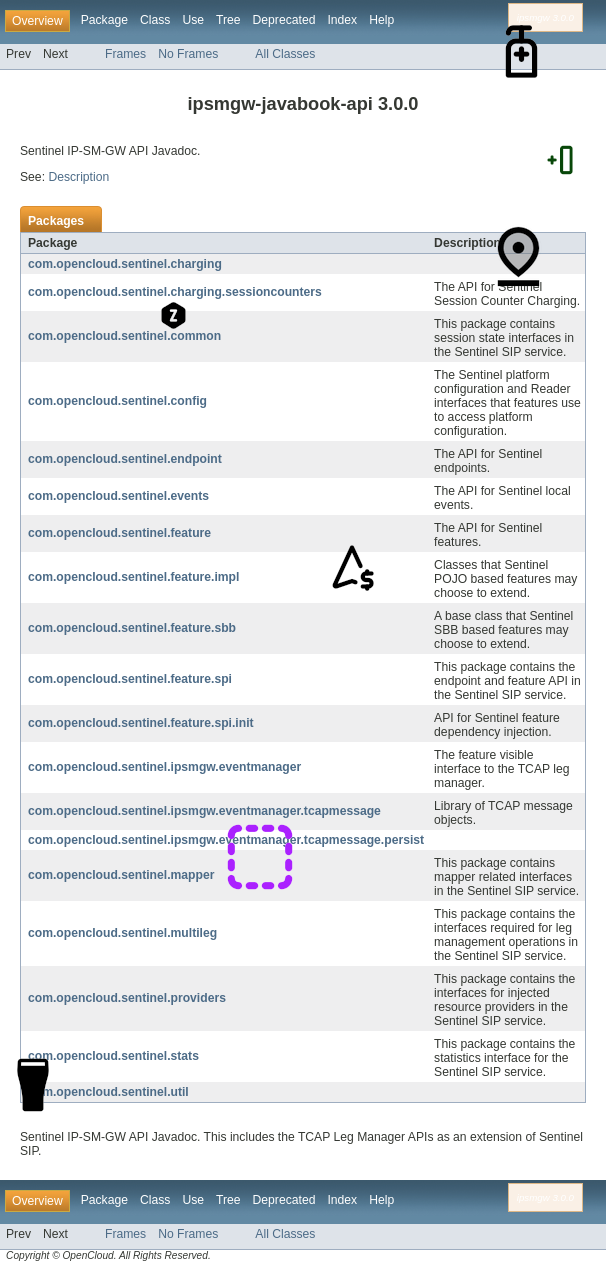 The image size is (606, 1273). I want to click on navigate to nearby financial services, so click(352, 567).